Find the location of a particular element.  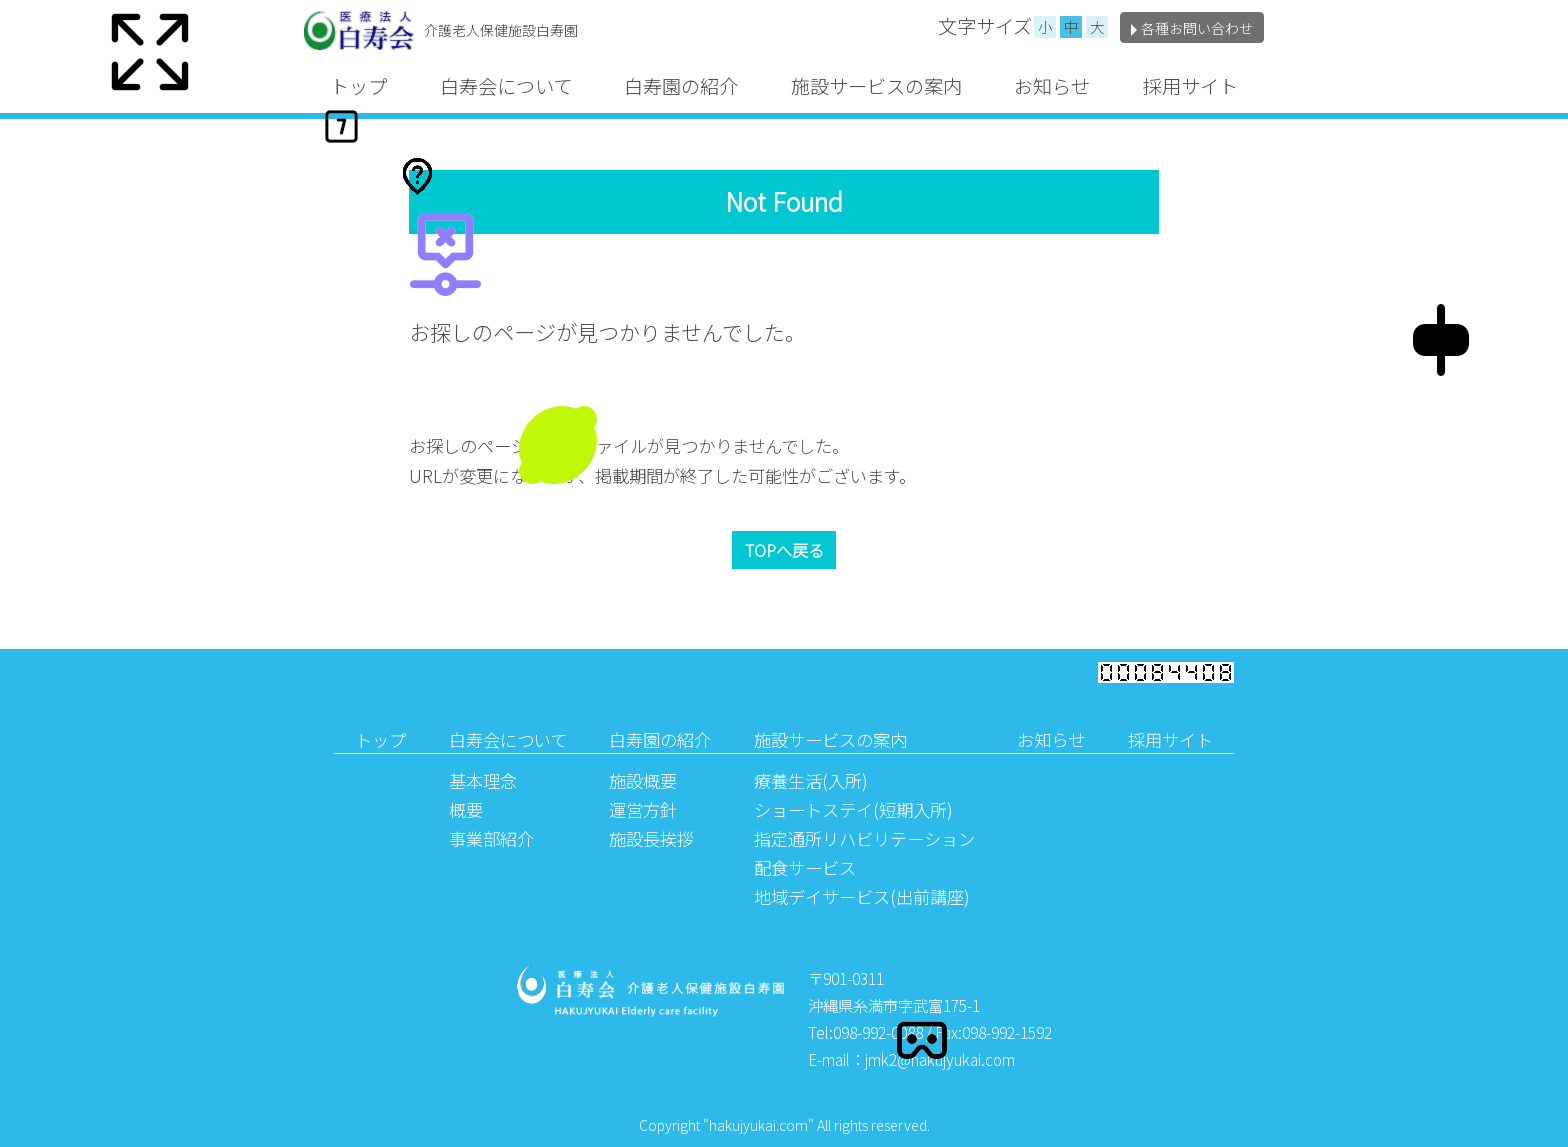

select or navigate to item number 7 is located at coordinates (341, 126).